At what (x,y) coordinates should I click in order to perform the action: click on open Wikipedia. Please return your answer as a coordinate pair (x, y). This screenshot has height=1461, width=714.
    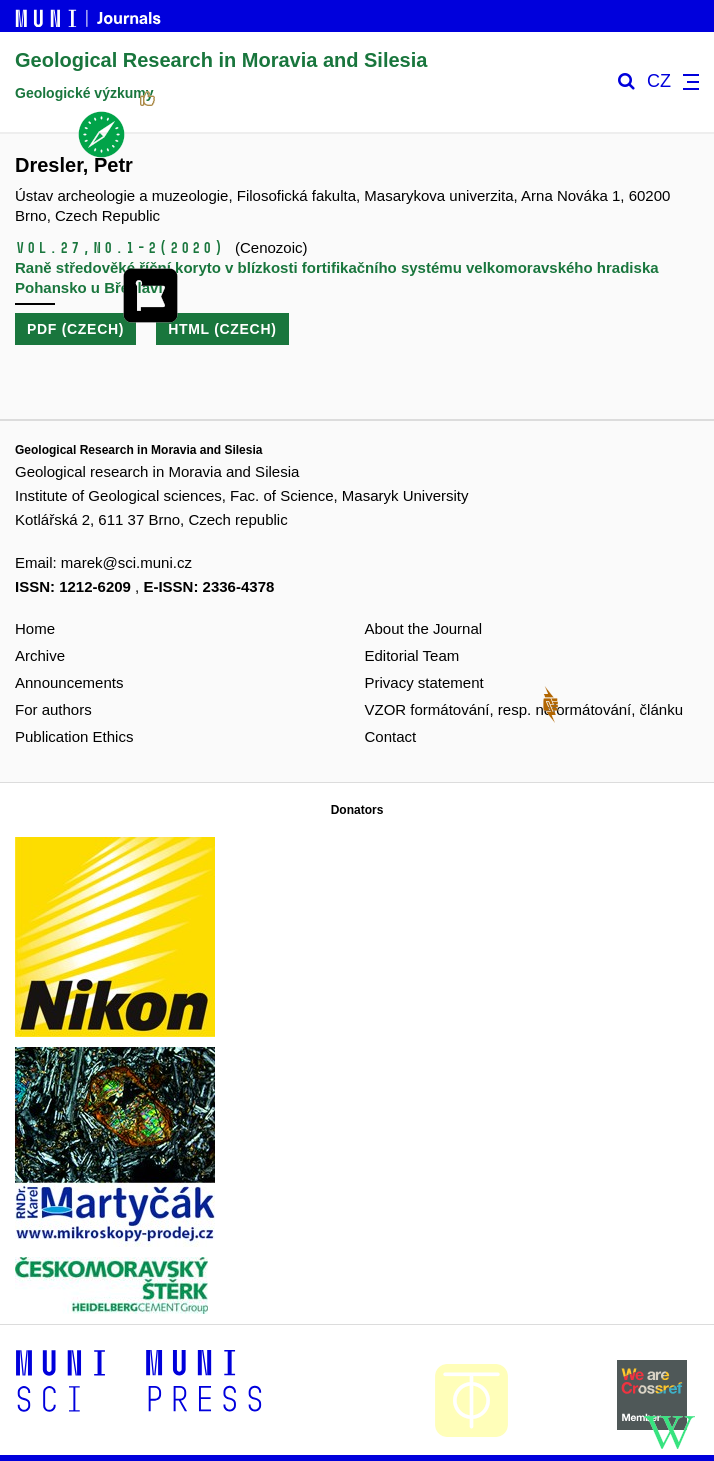
    Looking at the image, I should click on (669, 1432).